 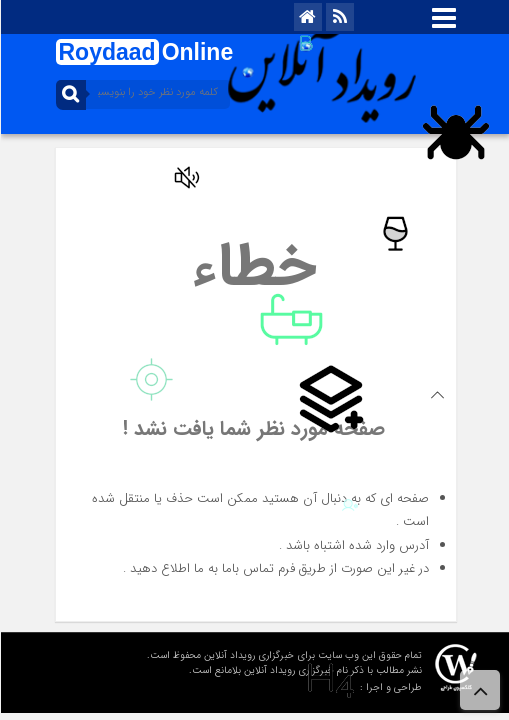 What do you see at coordinates (328, 680) in the screenshot?
I see `format text as heading level 4` at bounding box center [328, 680].